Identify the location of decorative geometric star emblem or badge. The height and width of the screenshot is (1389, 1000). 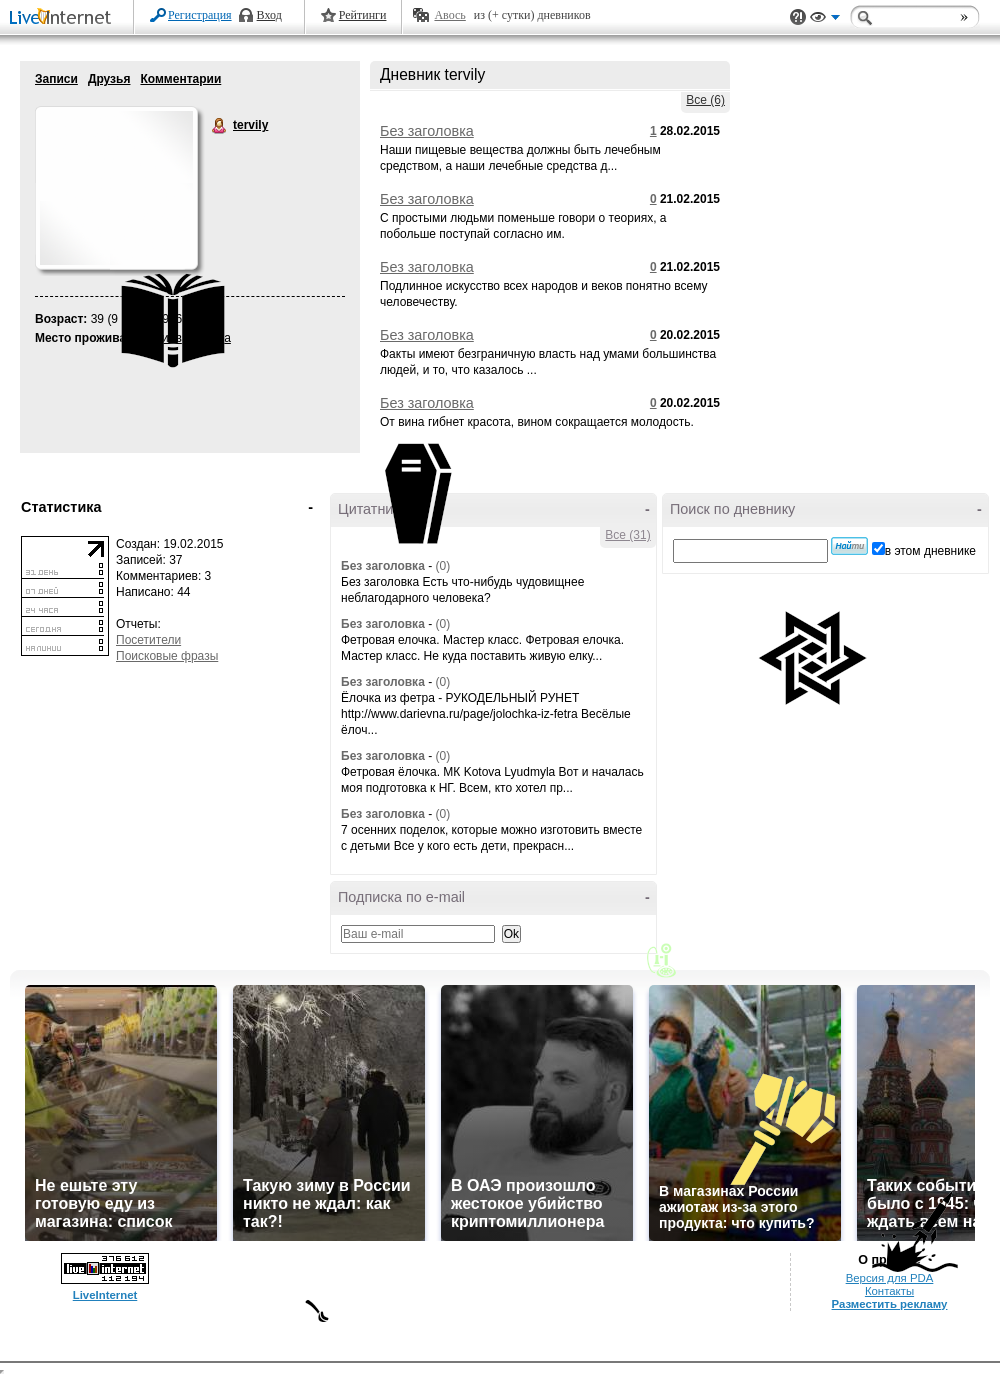
(812, 658).